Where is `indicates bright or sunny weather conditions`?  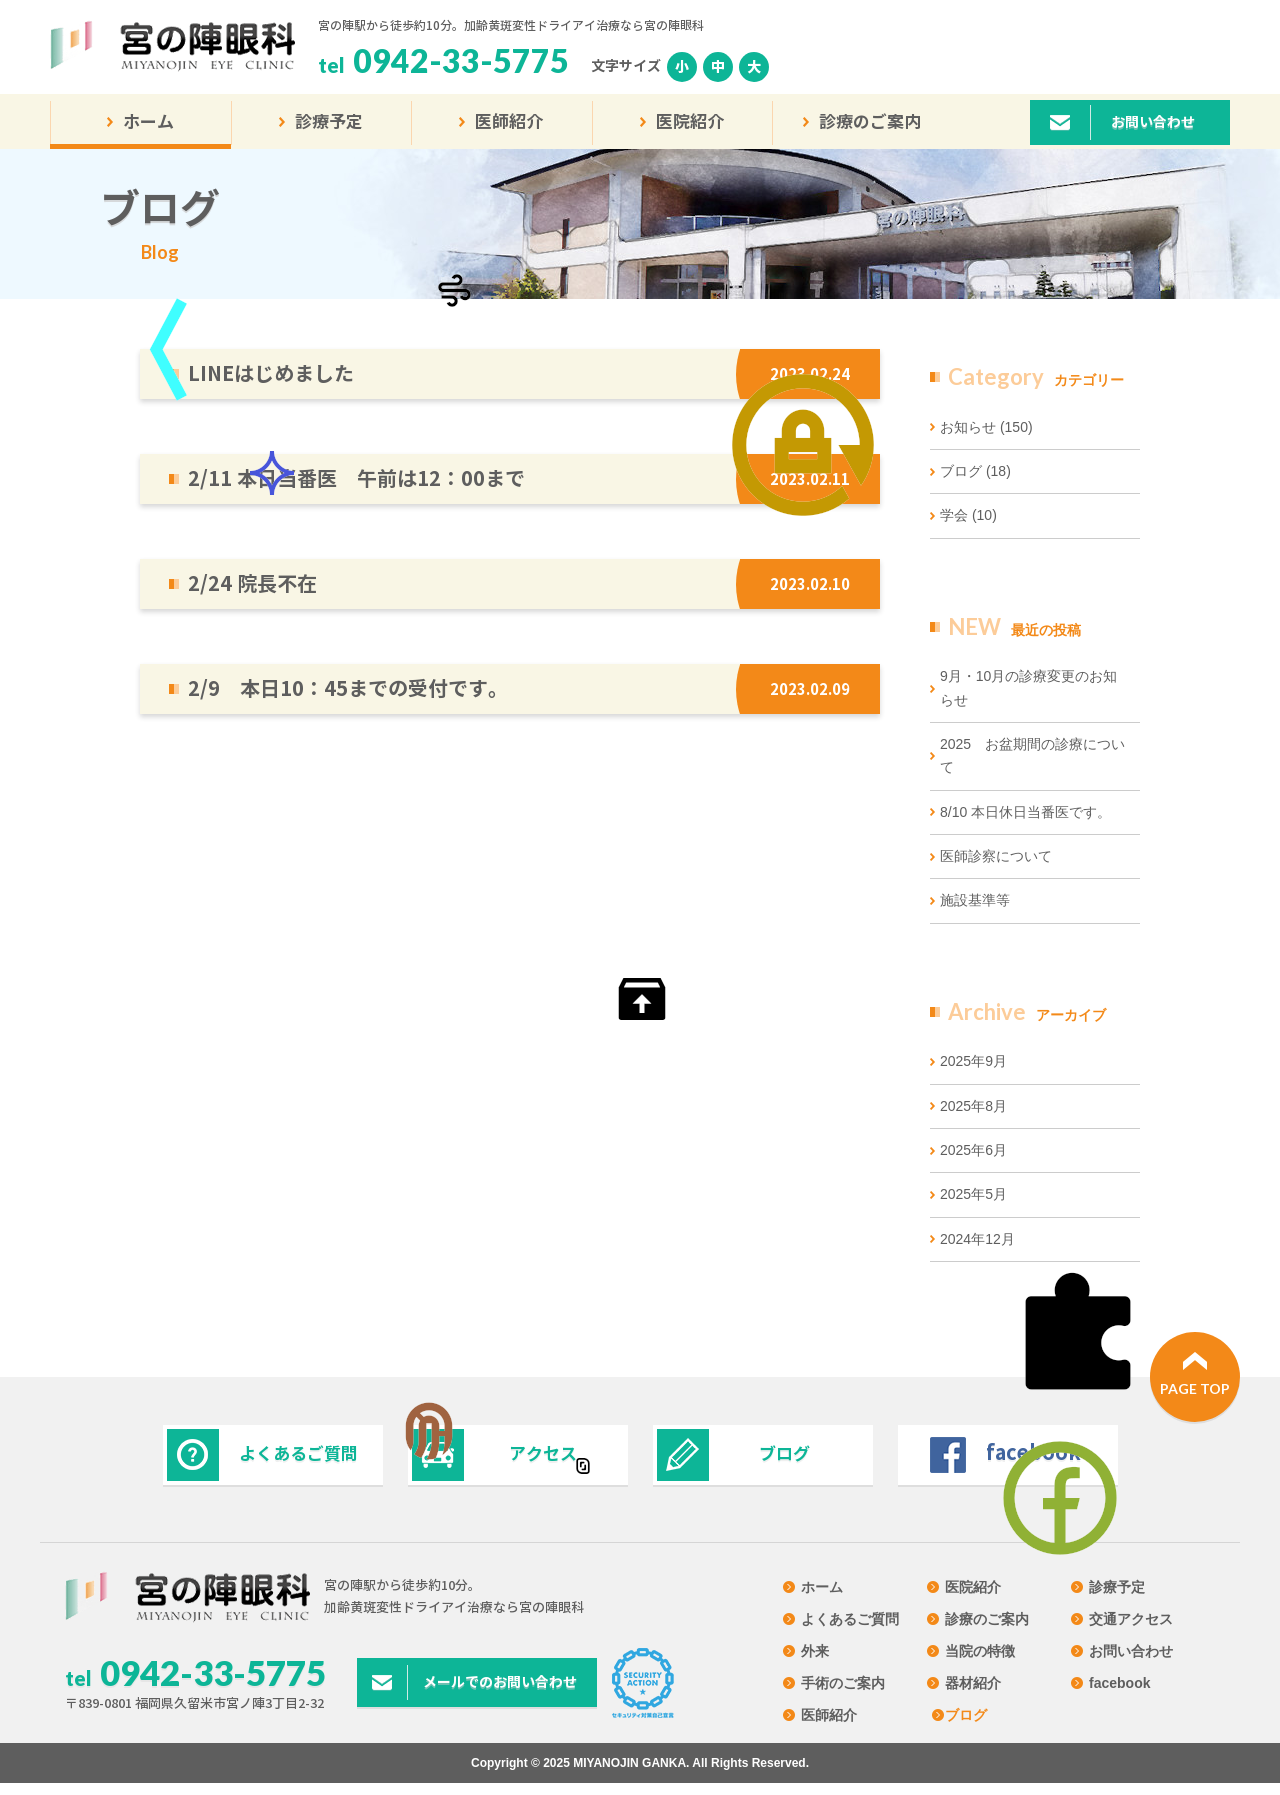
indicates bright or sunny weather conditions is located at coordinates (272, 473).